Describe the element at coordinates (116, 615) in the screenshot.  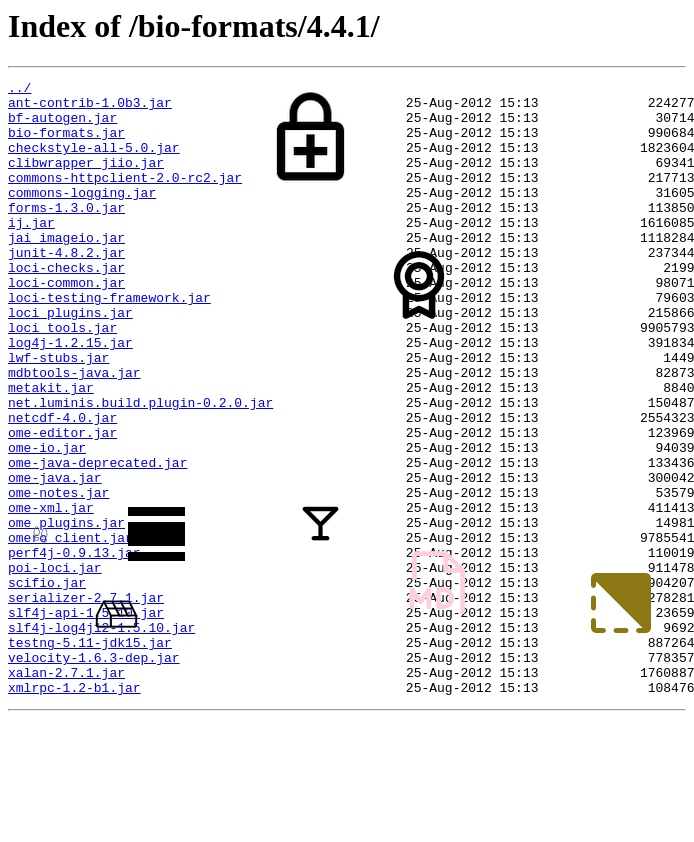
I see `view solar panel or renewable energy settings` at that location.